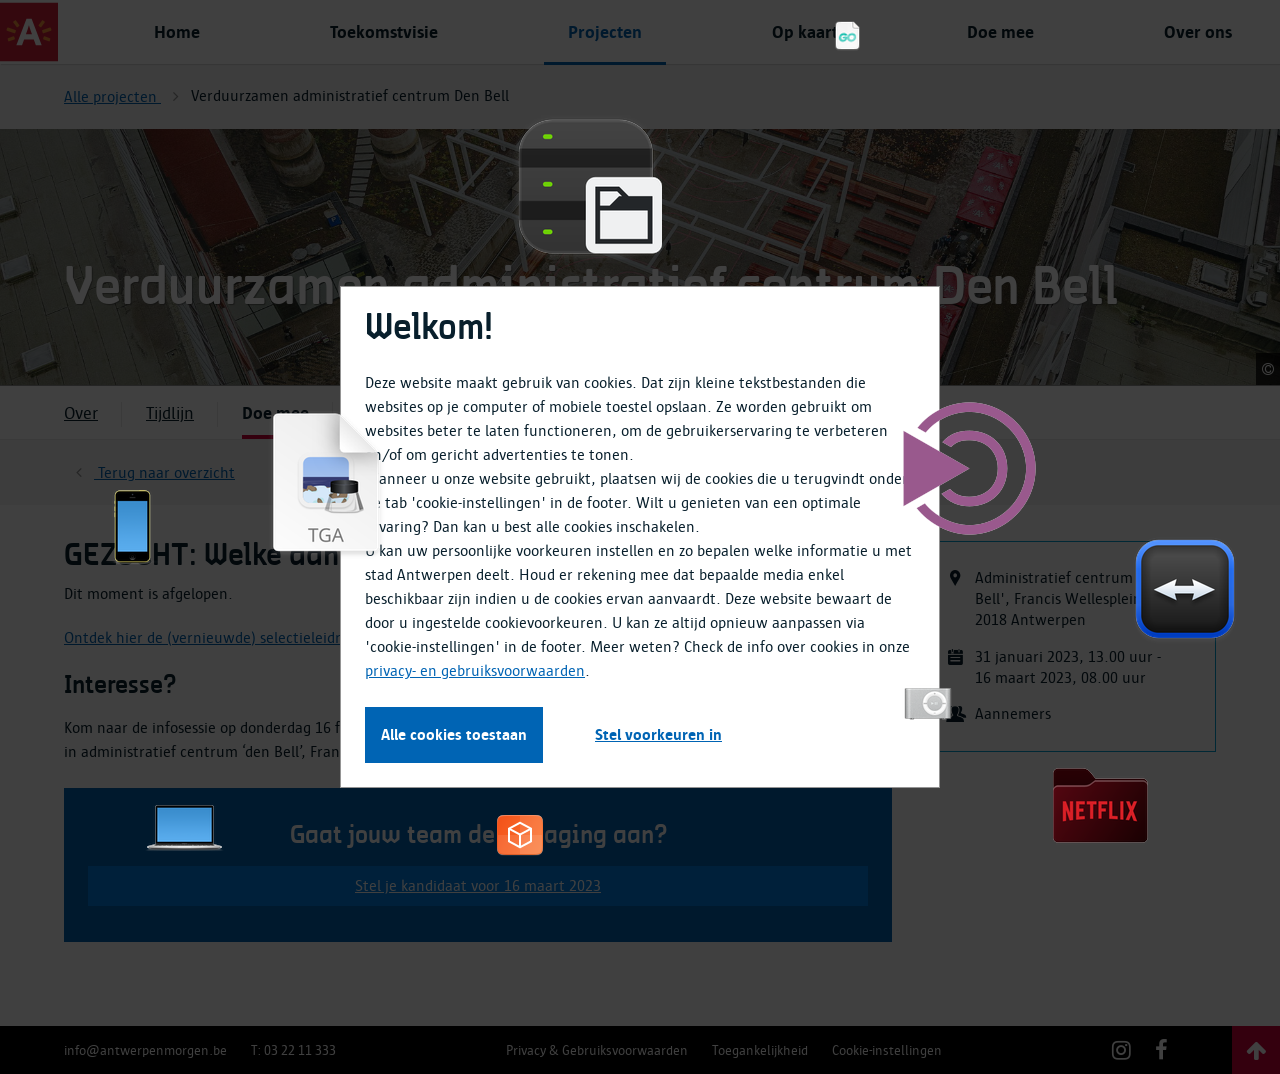 Image resolution: width=1280 pixels, height=1074 pixels. Describe the element at coordinates (132, 527) in the screenshot. I see `connected iPhone 5c device` at that location.